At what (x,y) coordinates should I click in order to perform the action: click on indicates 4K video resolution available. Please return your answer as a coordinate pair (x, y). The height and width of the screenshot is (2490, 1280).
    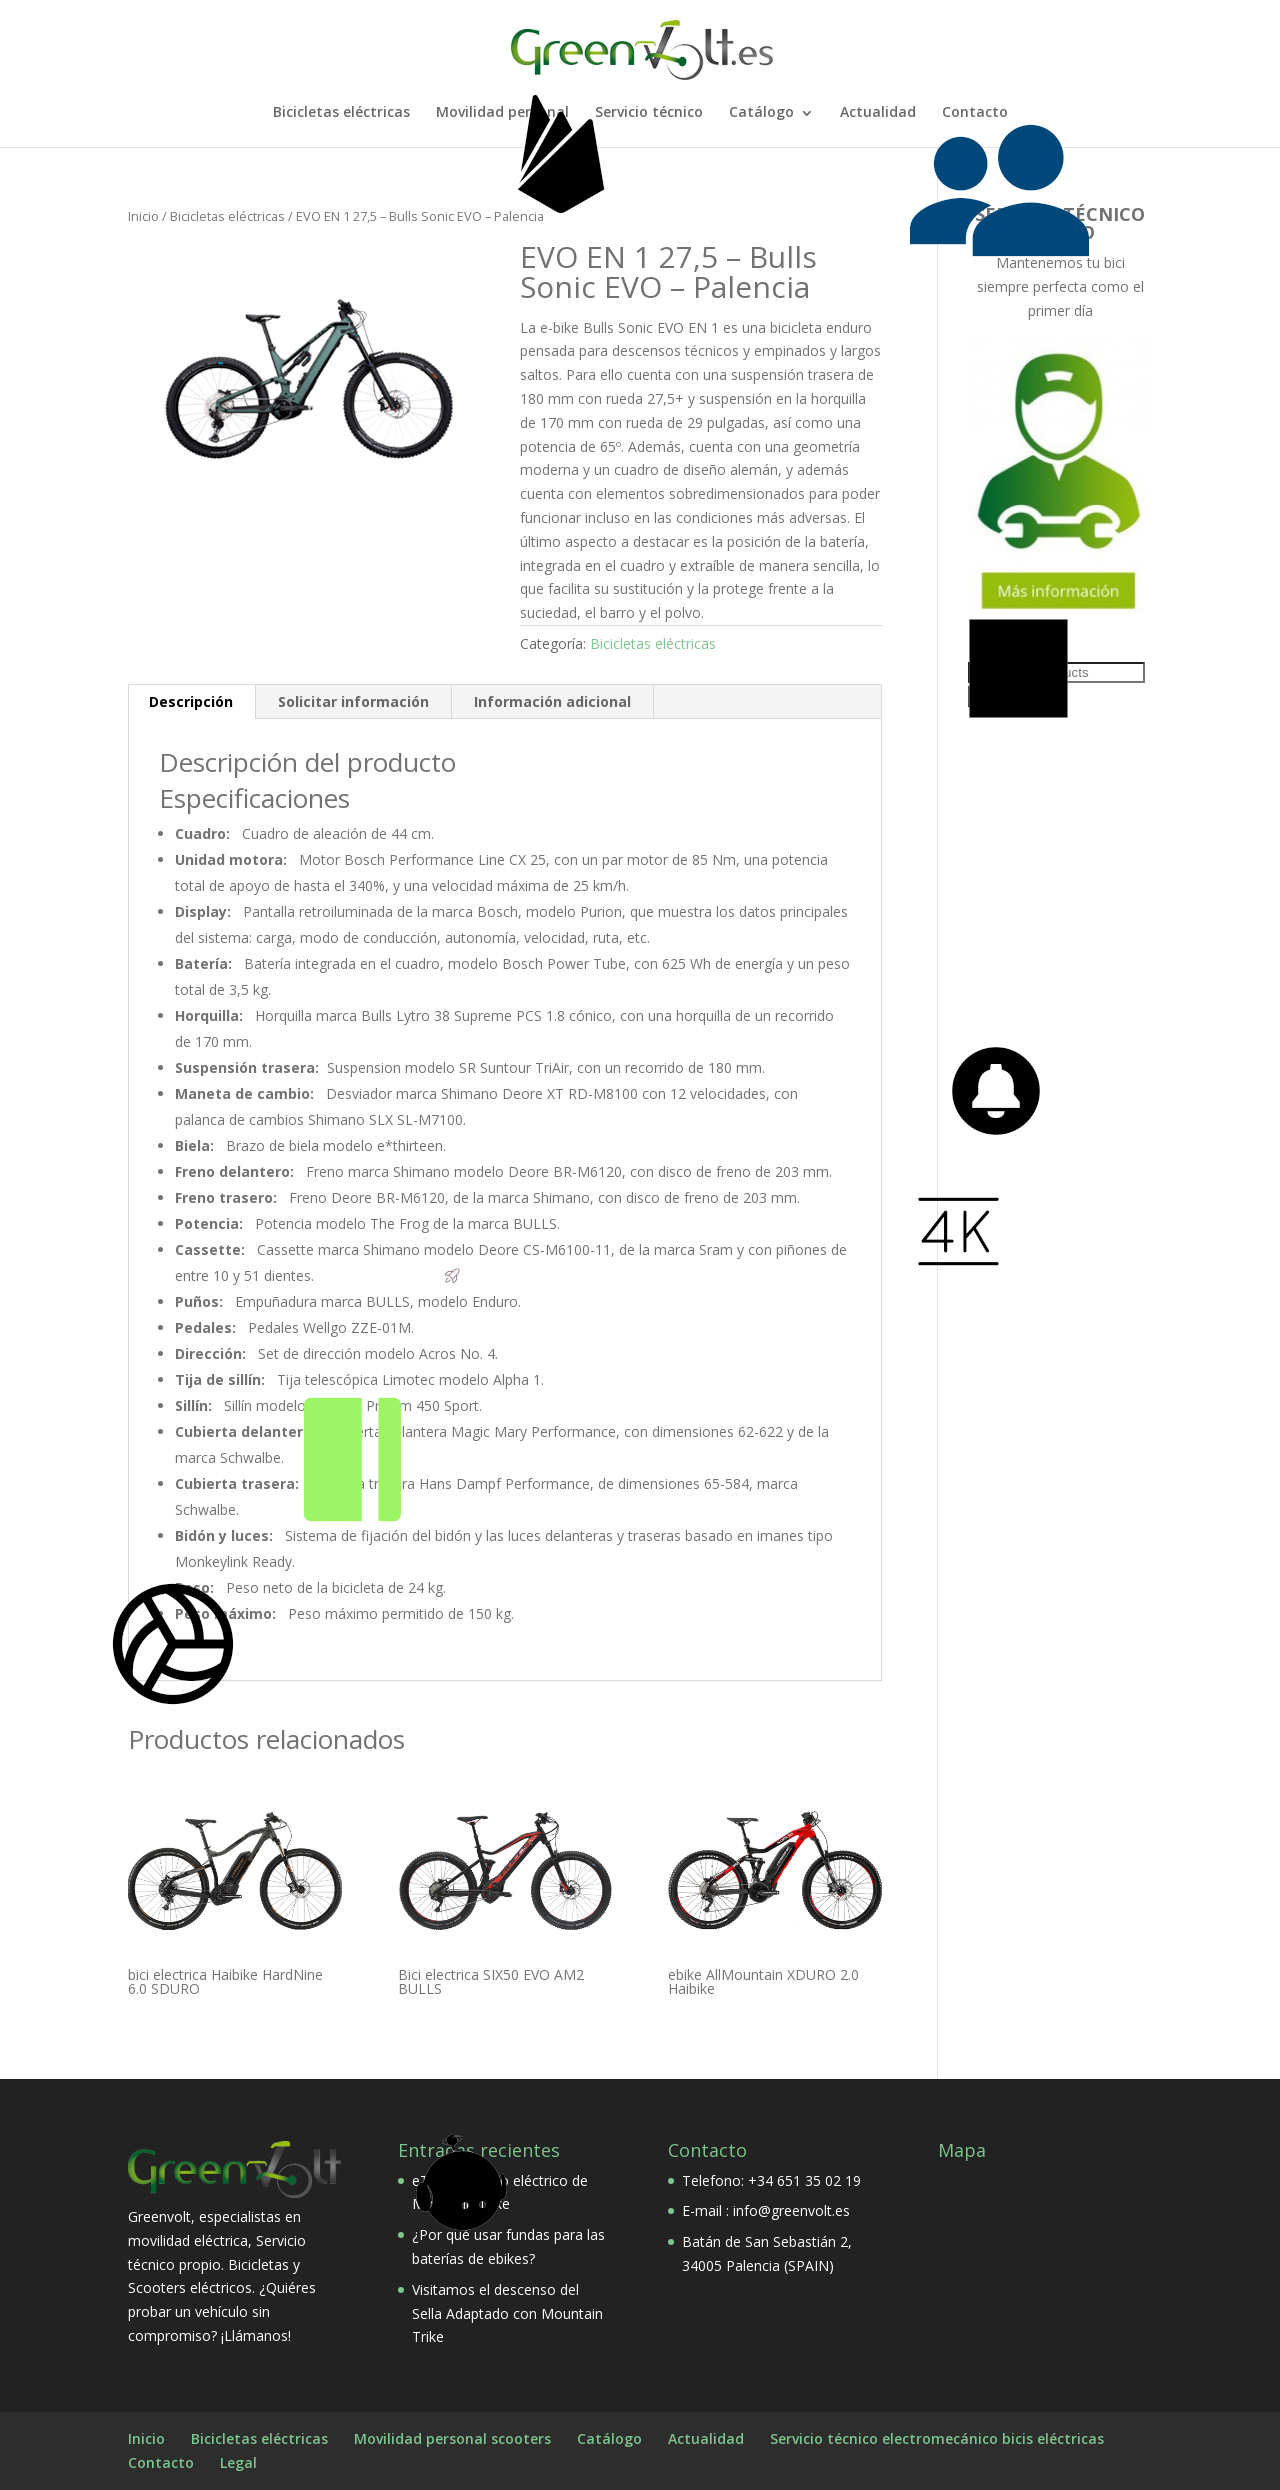
    Looking at the image, I should click on (958, 1231).